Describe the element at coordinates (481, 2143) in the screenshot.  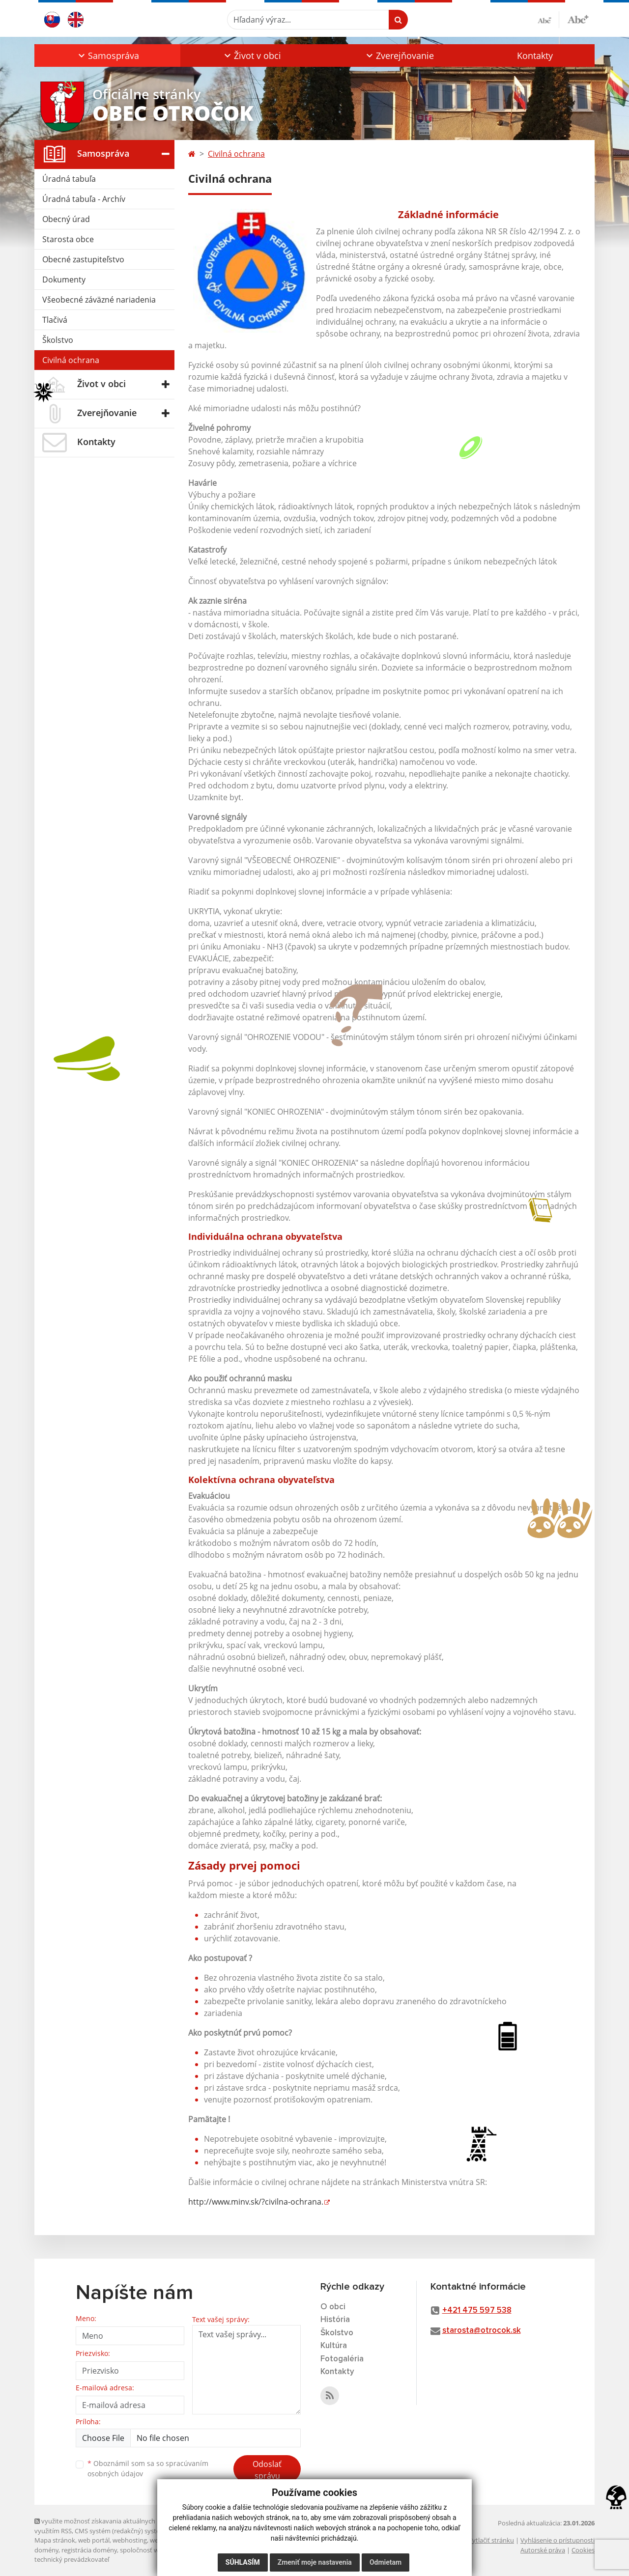
I see `access siege tower unit in strategy game` at that location.